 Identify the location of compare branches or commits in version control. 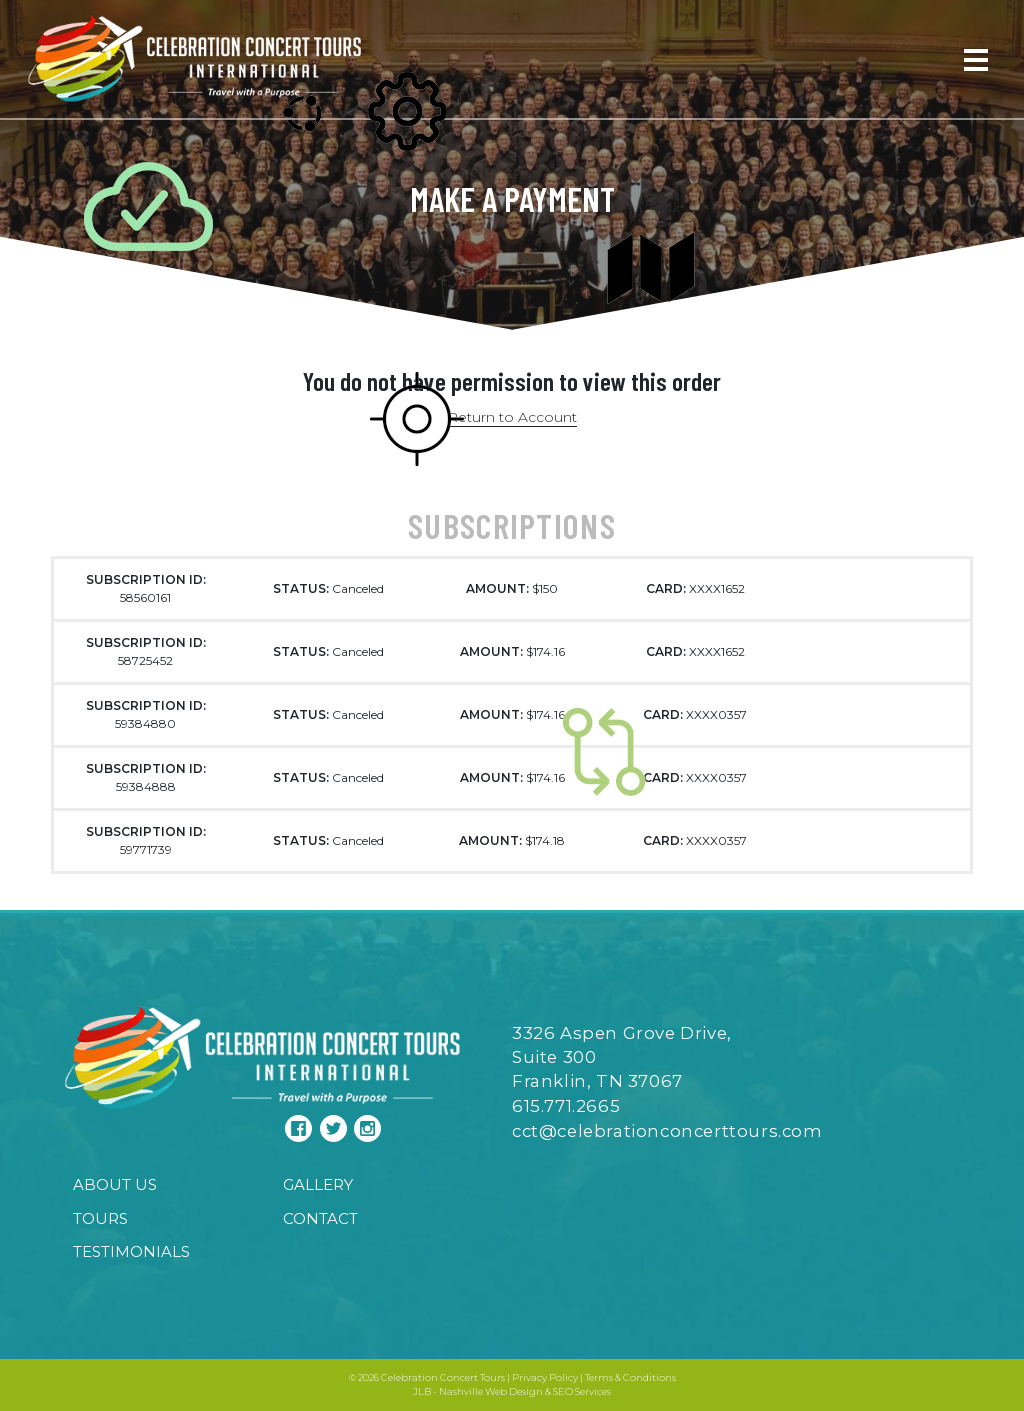
(604, 749).